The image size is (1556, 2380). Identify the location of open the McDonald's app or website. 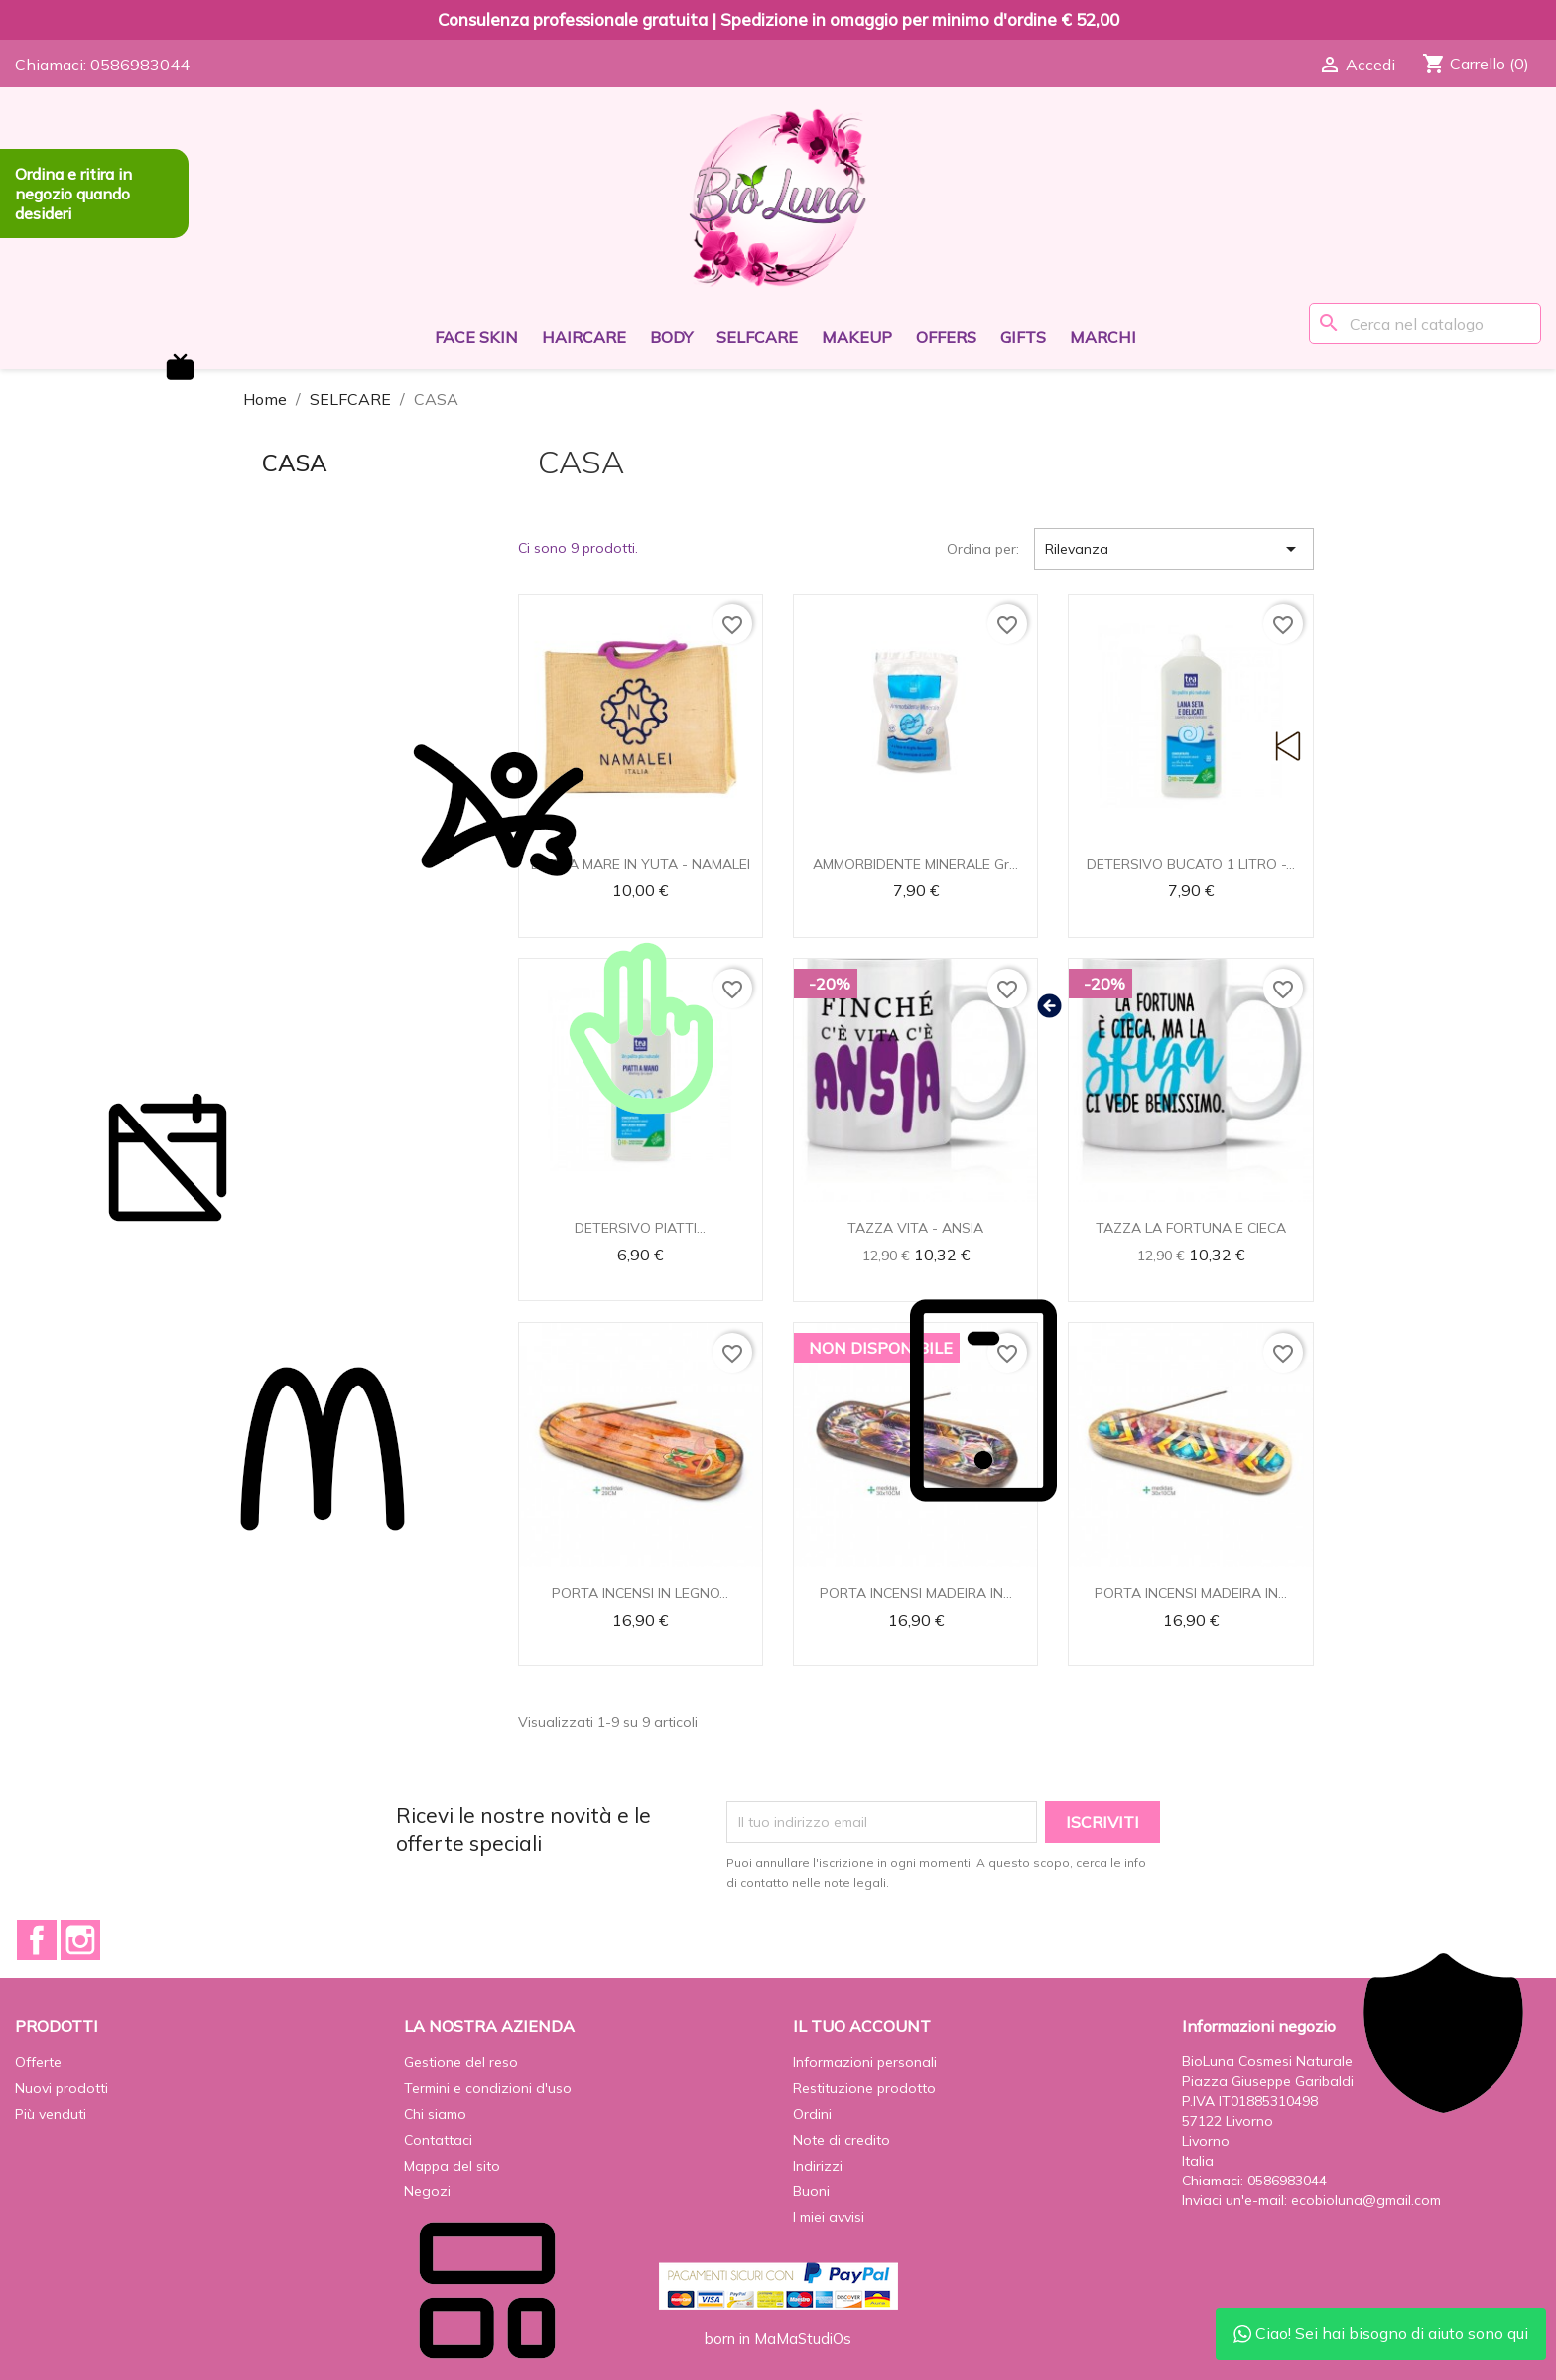
(323, 1449).